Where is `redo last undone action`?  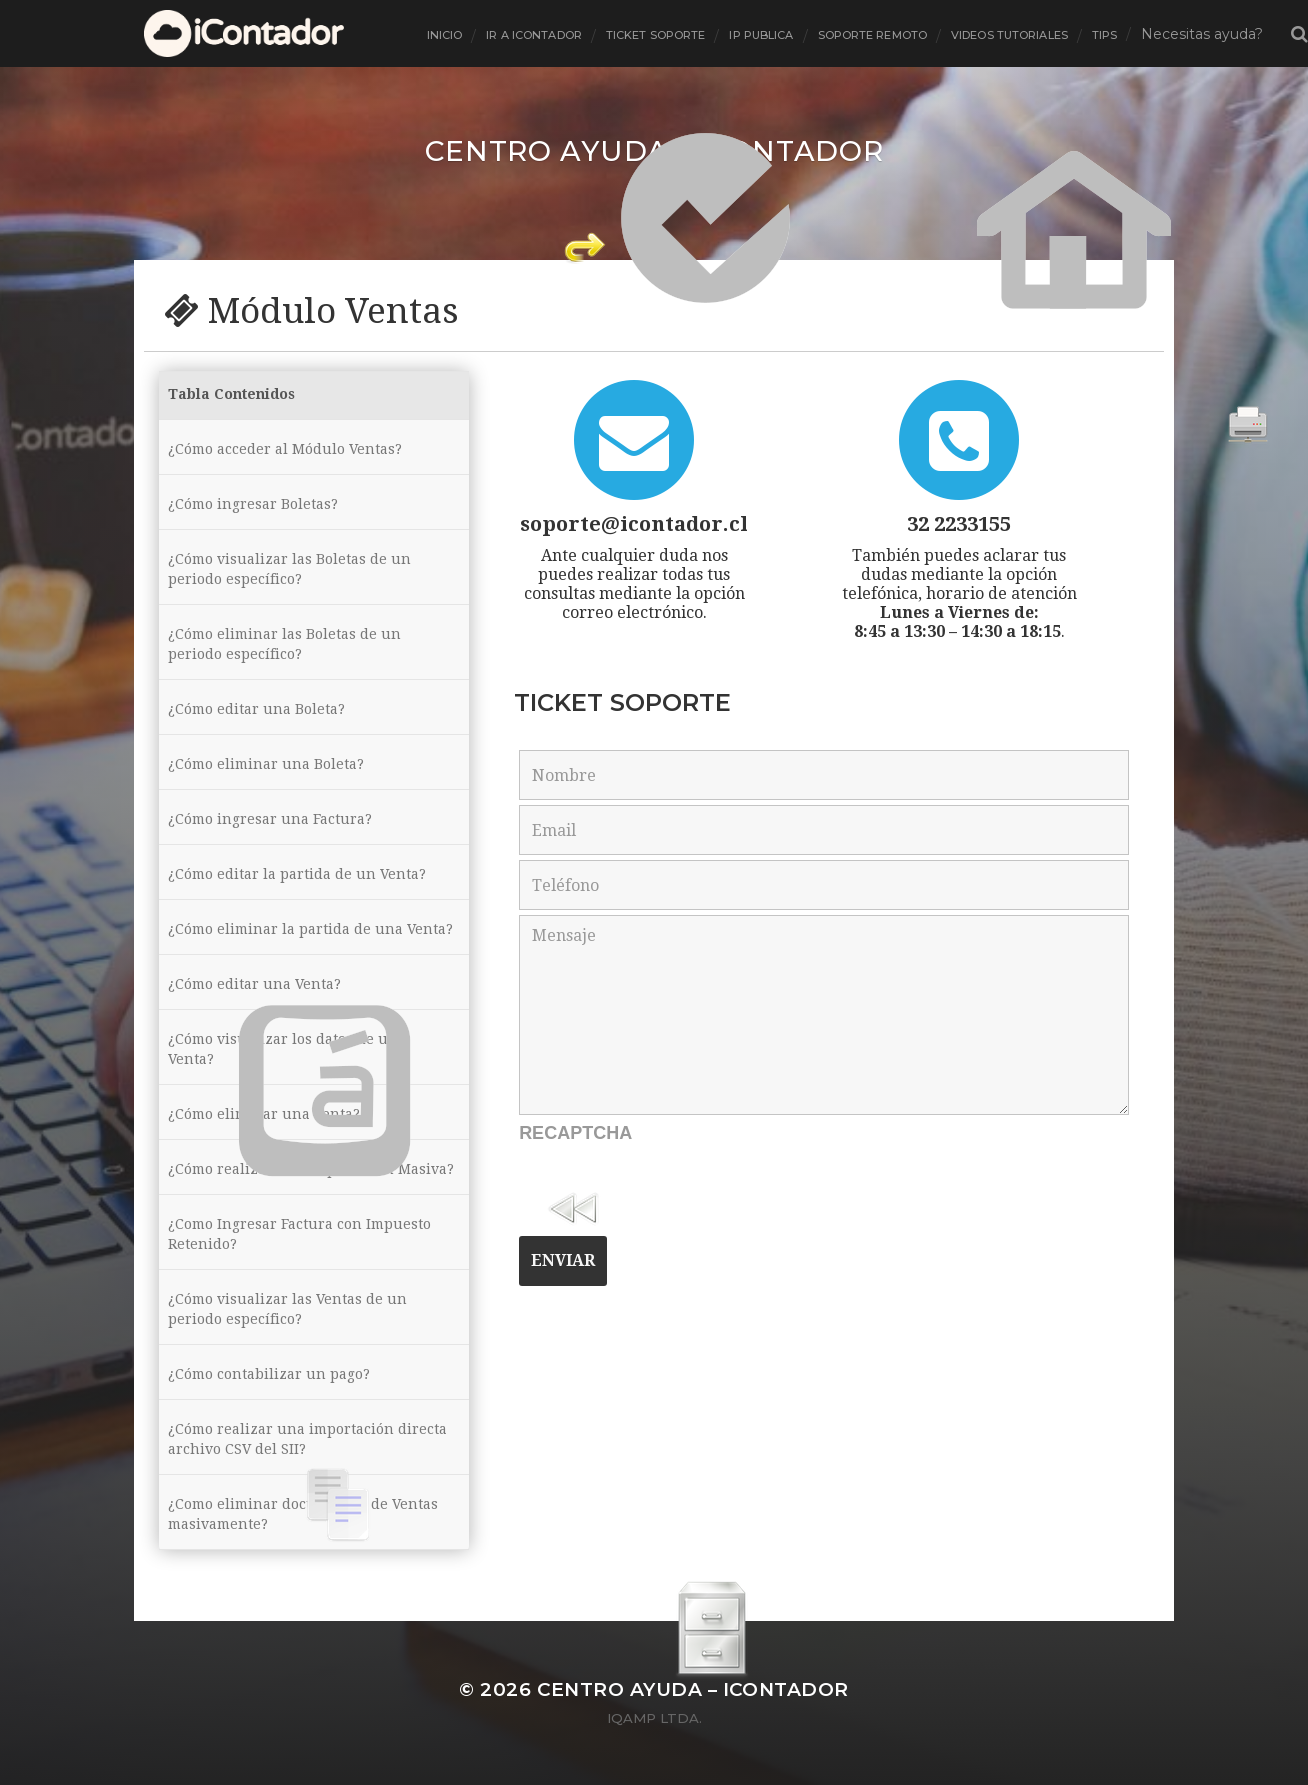
redo last undone action is located at coordinates (585, 246).